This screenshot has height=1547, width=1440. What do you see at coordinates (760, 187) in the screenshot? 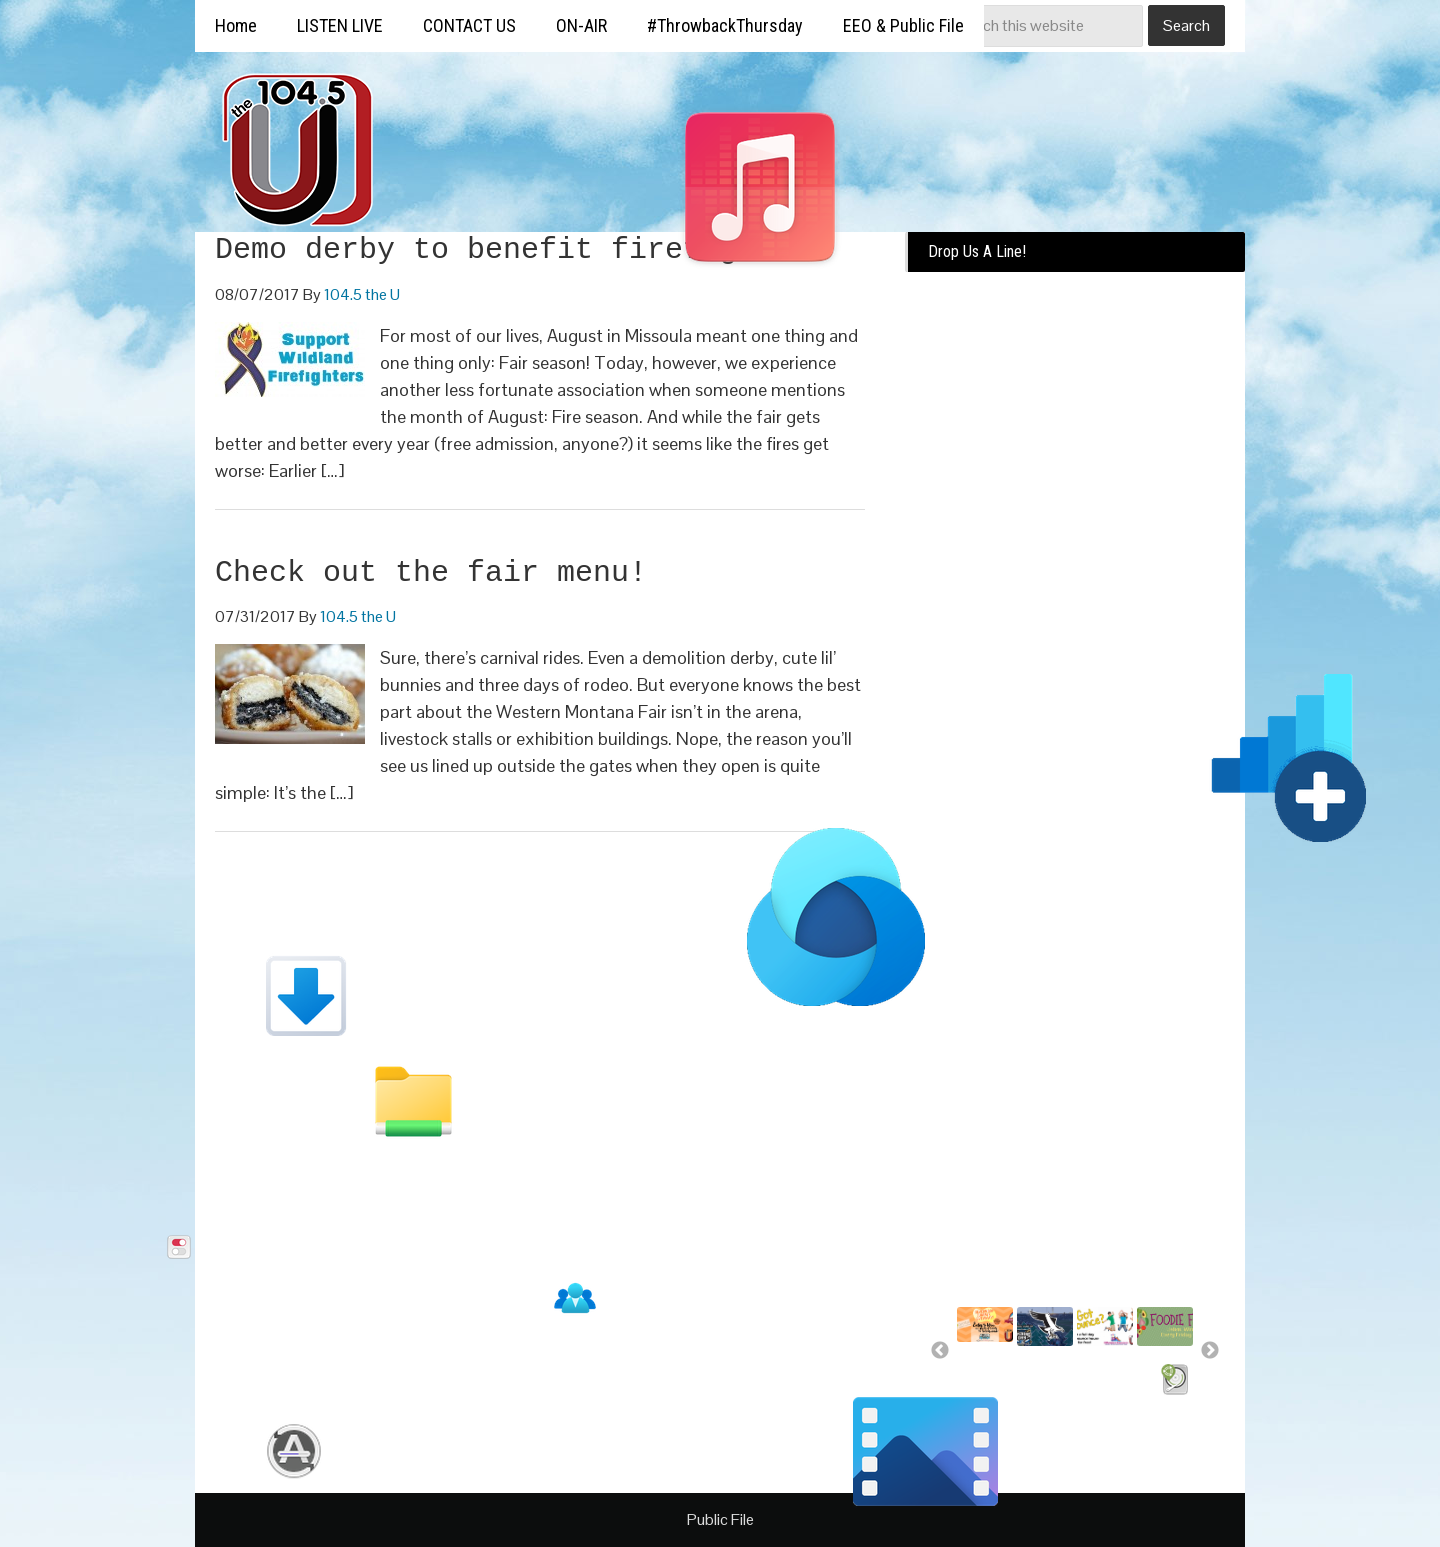
I see `open the gnome music app` at bounding box center [760, 187].